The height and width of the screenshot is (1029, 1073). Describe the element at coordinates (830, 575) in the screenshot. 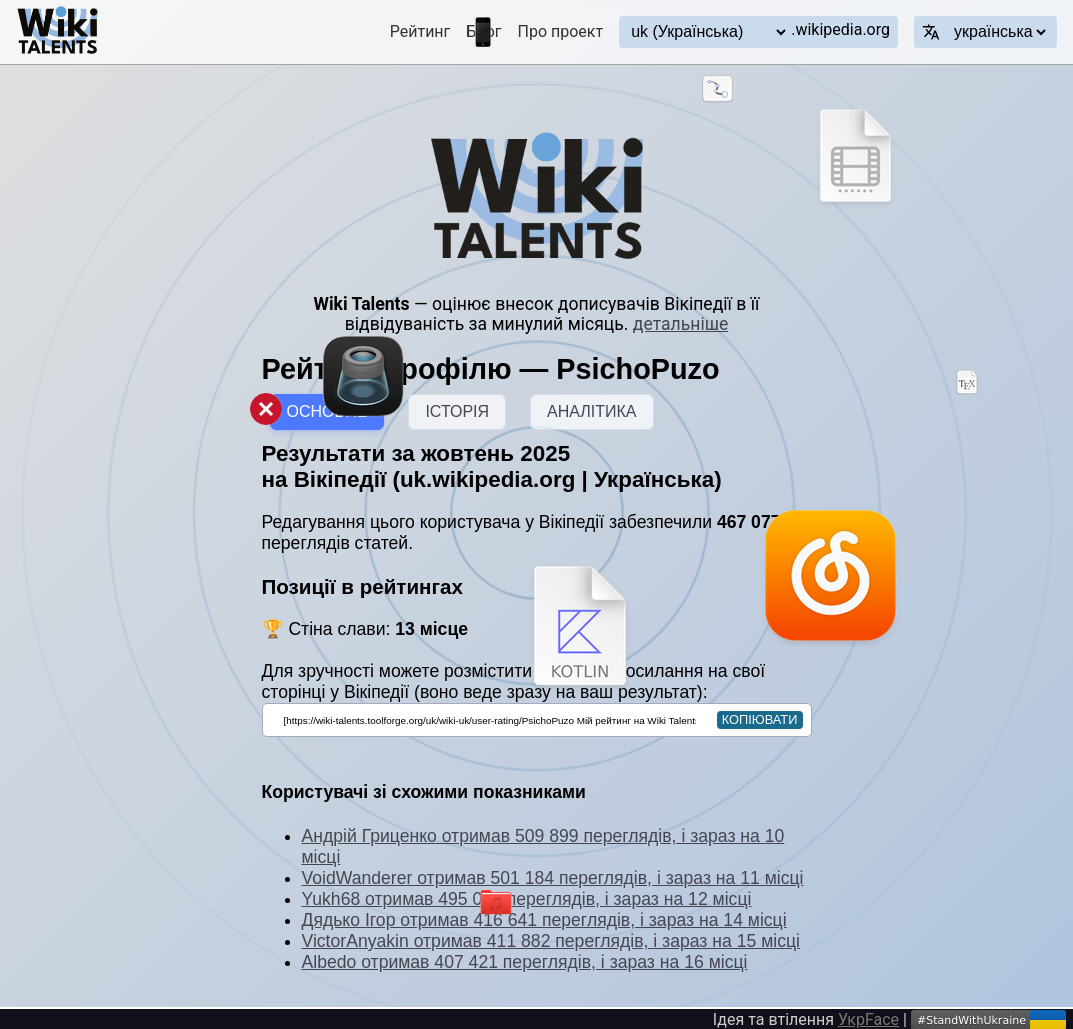

I see `open netease cloud music app` at that location.